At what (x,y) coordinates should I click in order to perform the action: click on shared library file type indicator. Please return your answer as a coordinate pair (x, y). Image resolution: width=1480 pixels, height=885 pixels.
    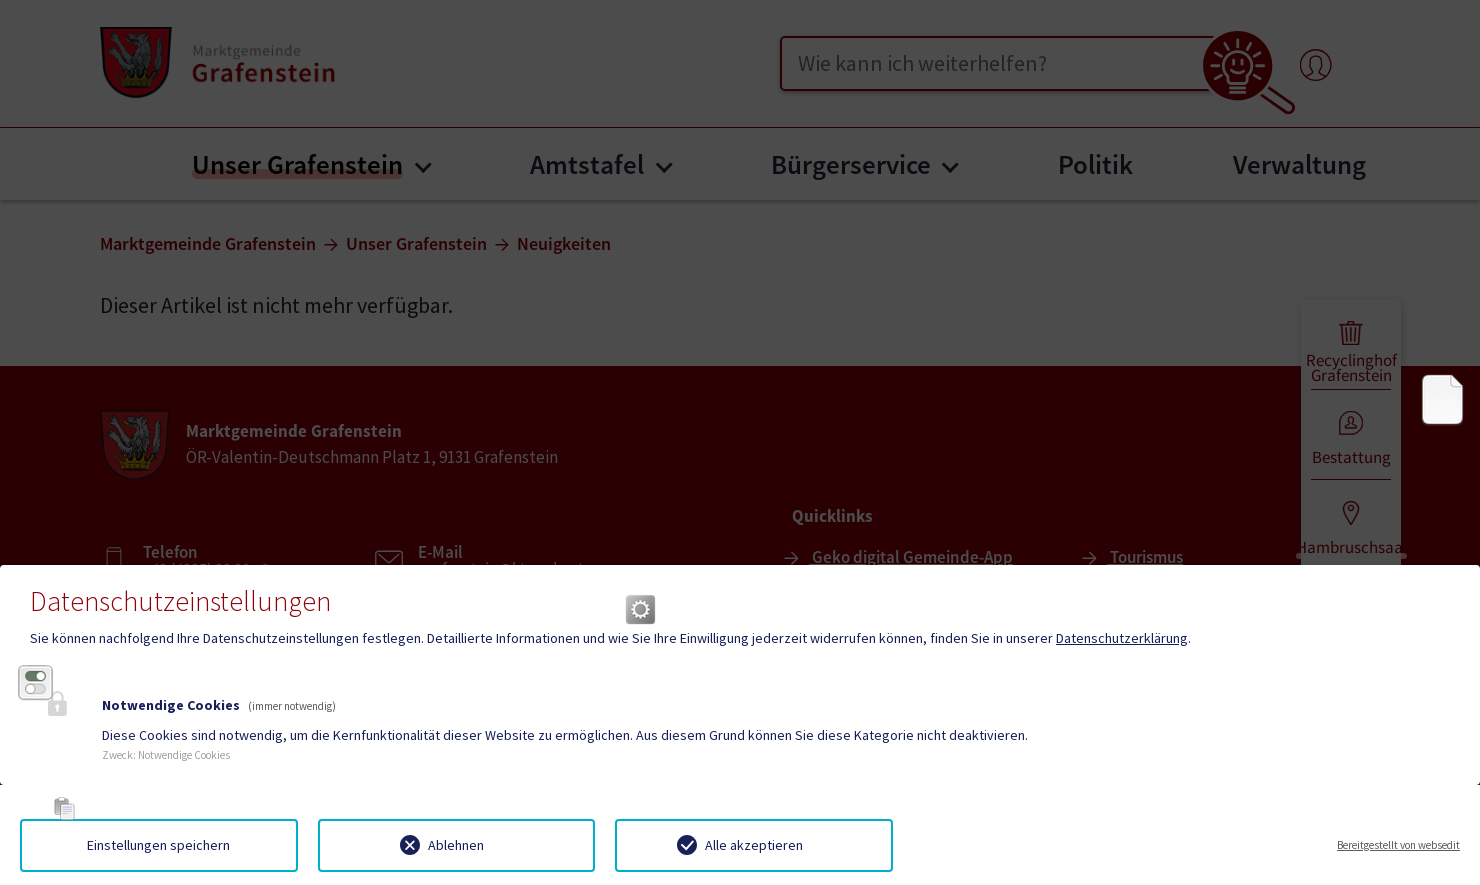
    Looking at the image, I should click on (640, 609).